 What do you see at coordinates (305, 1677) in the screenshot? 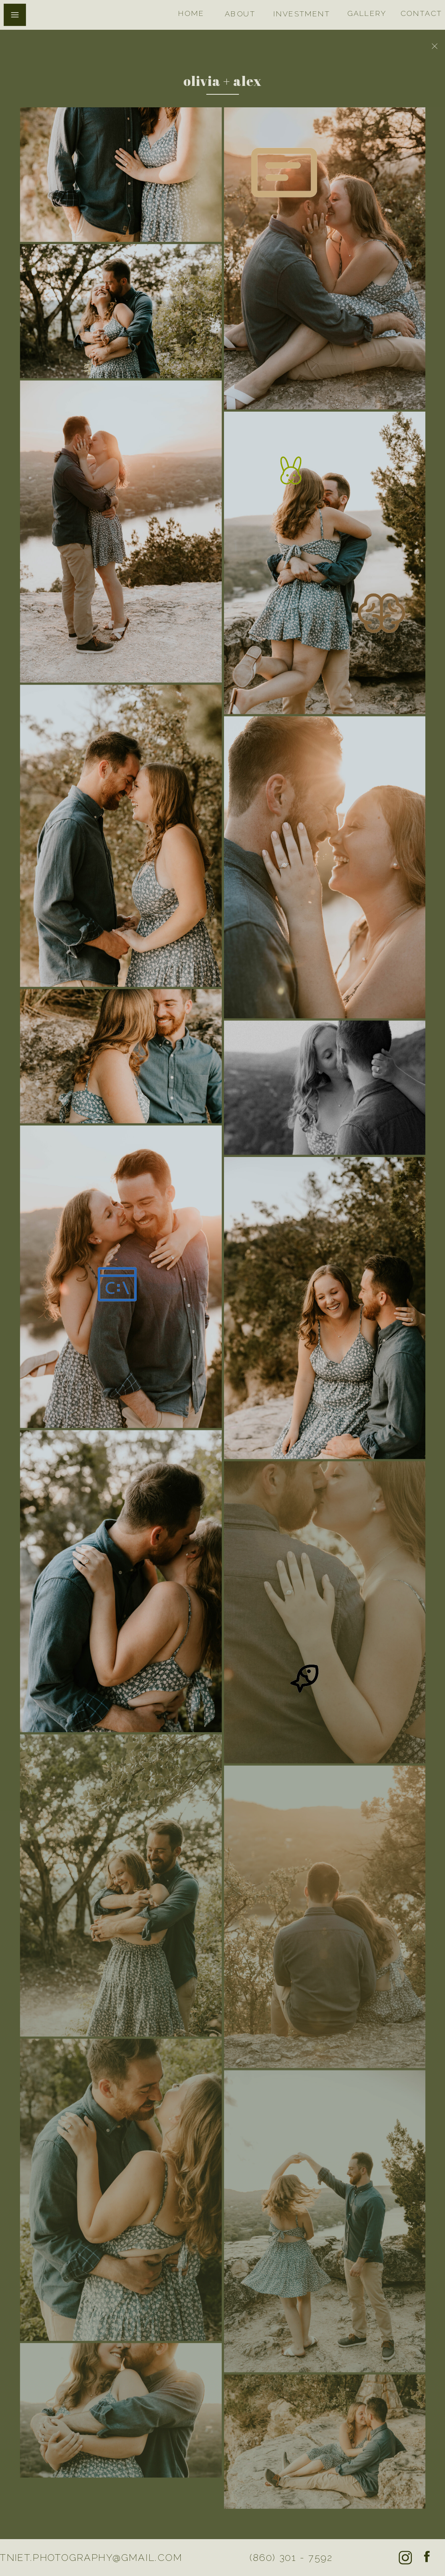
I see `browse seafood or fish-related content` at bounding box center [305, 1677].